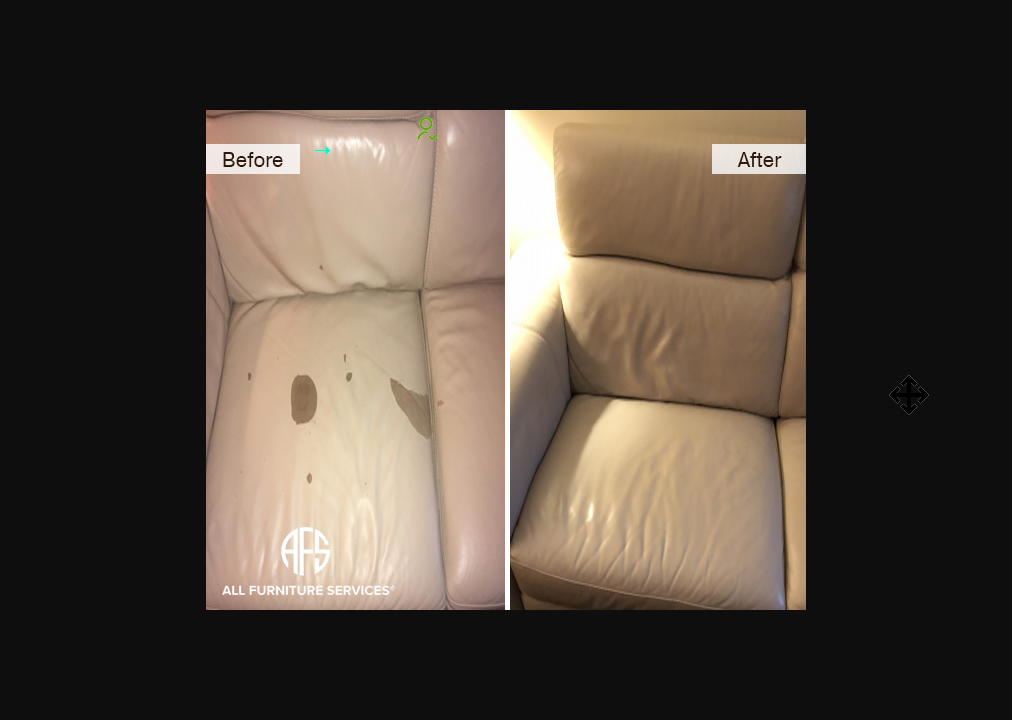  I want to click on drag to reposition element, so click(909, 395).